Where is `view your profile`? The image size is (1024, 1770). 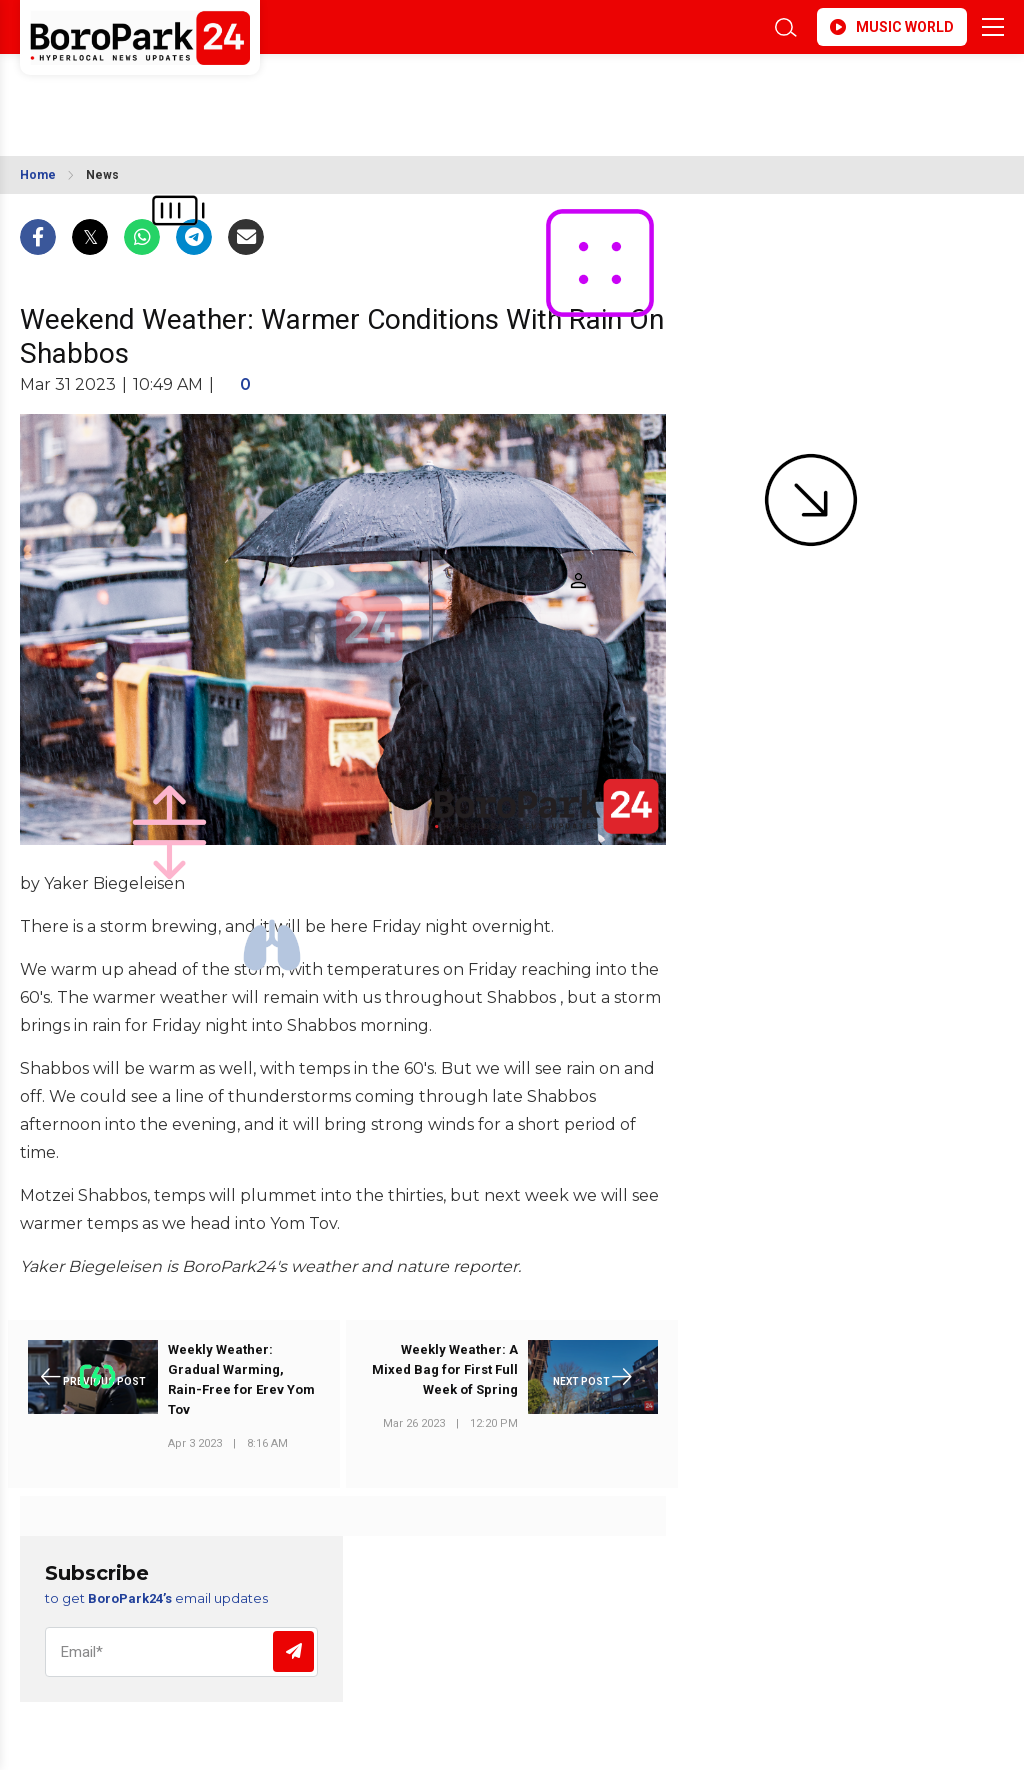
view your profile is located at coordinates (578, 580).